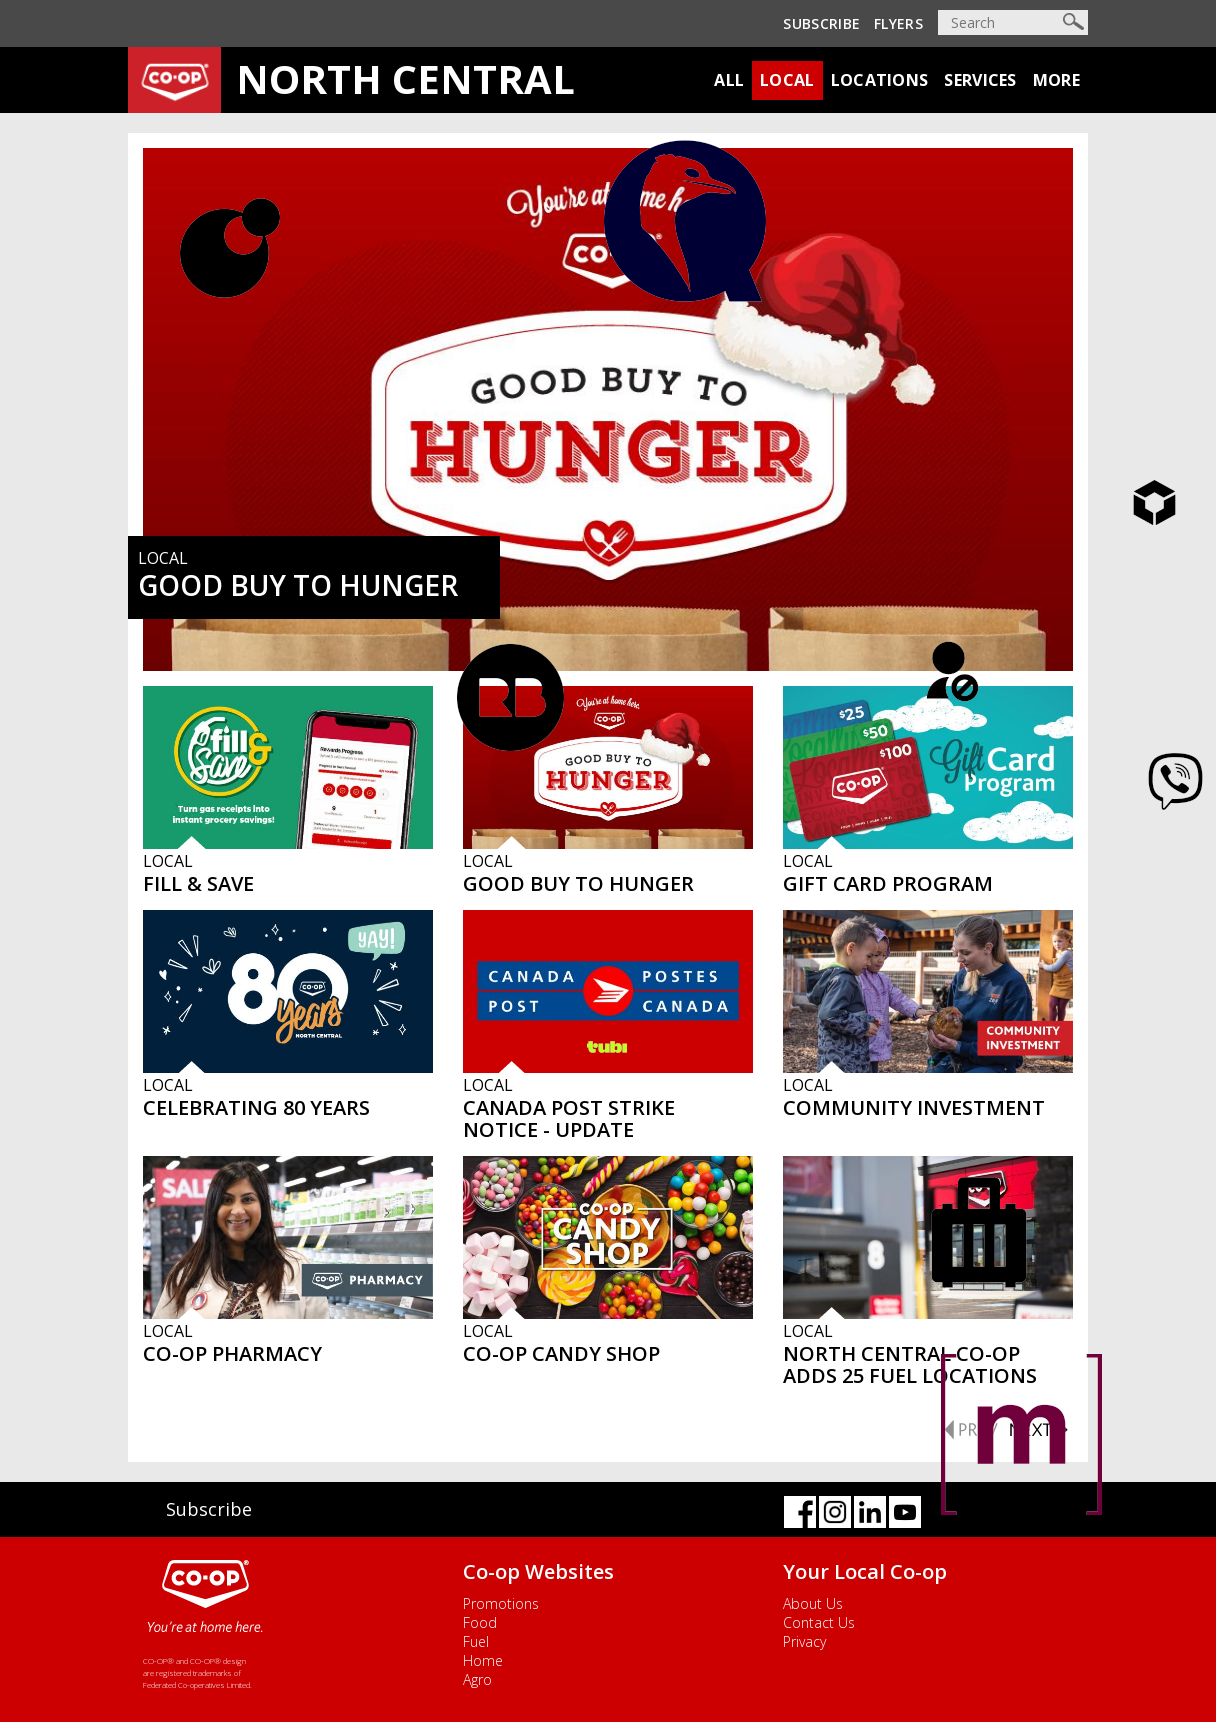 Image resolution: width=1216 pixels, height=1722 pixels. I want to click on moonrepo logo, so click(230, 248).